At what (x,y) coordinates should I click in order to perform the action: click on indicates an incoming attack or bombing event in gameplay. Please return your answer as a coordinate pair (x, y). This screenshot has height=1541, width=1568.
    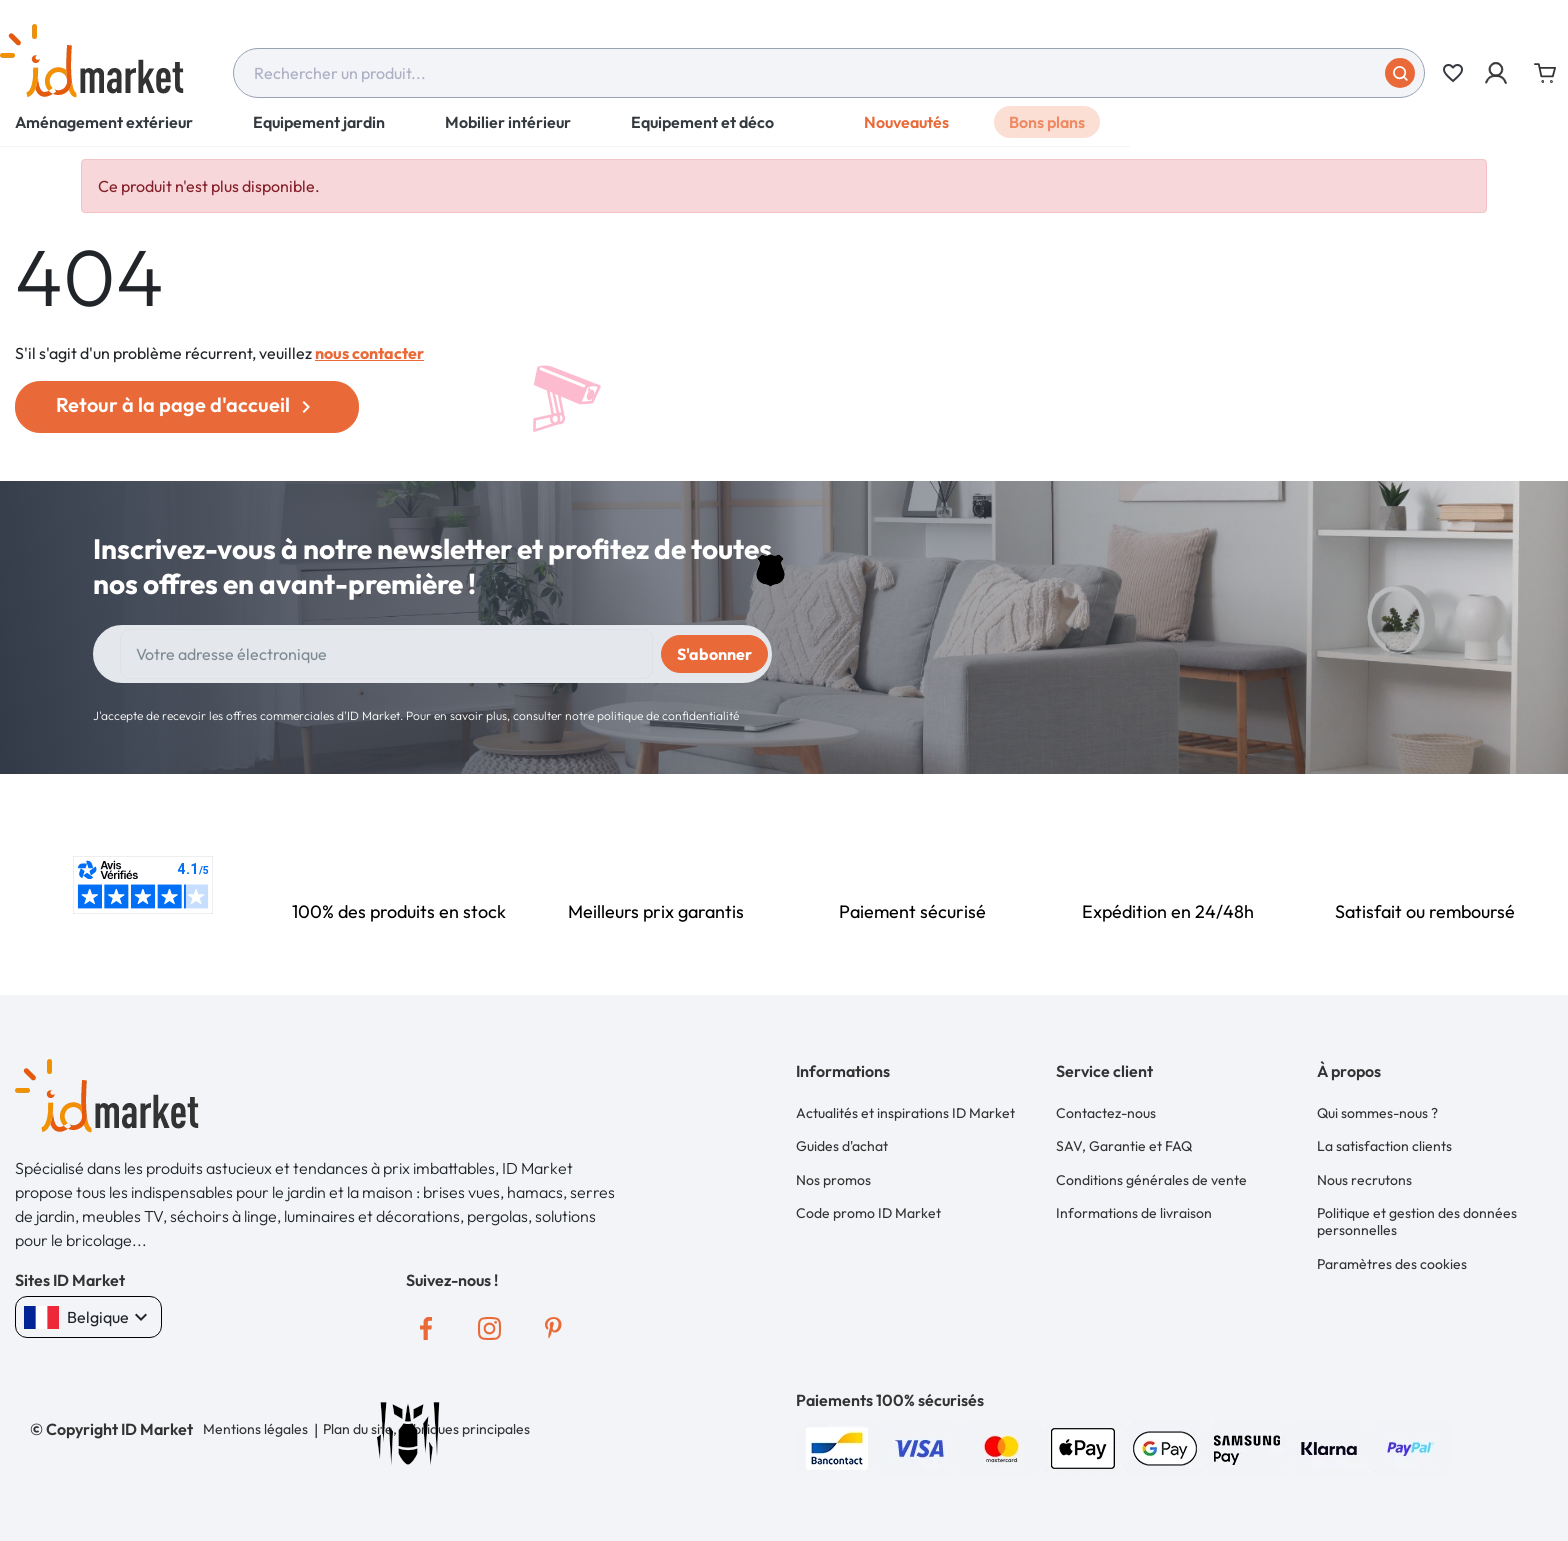
    Looking at the image, I should click on (408, 1434).